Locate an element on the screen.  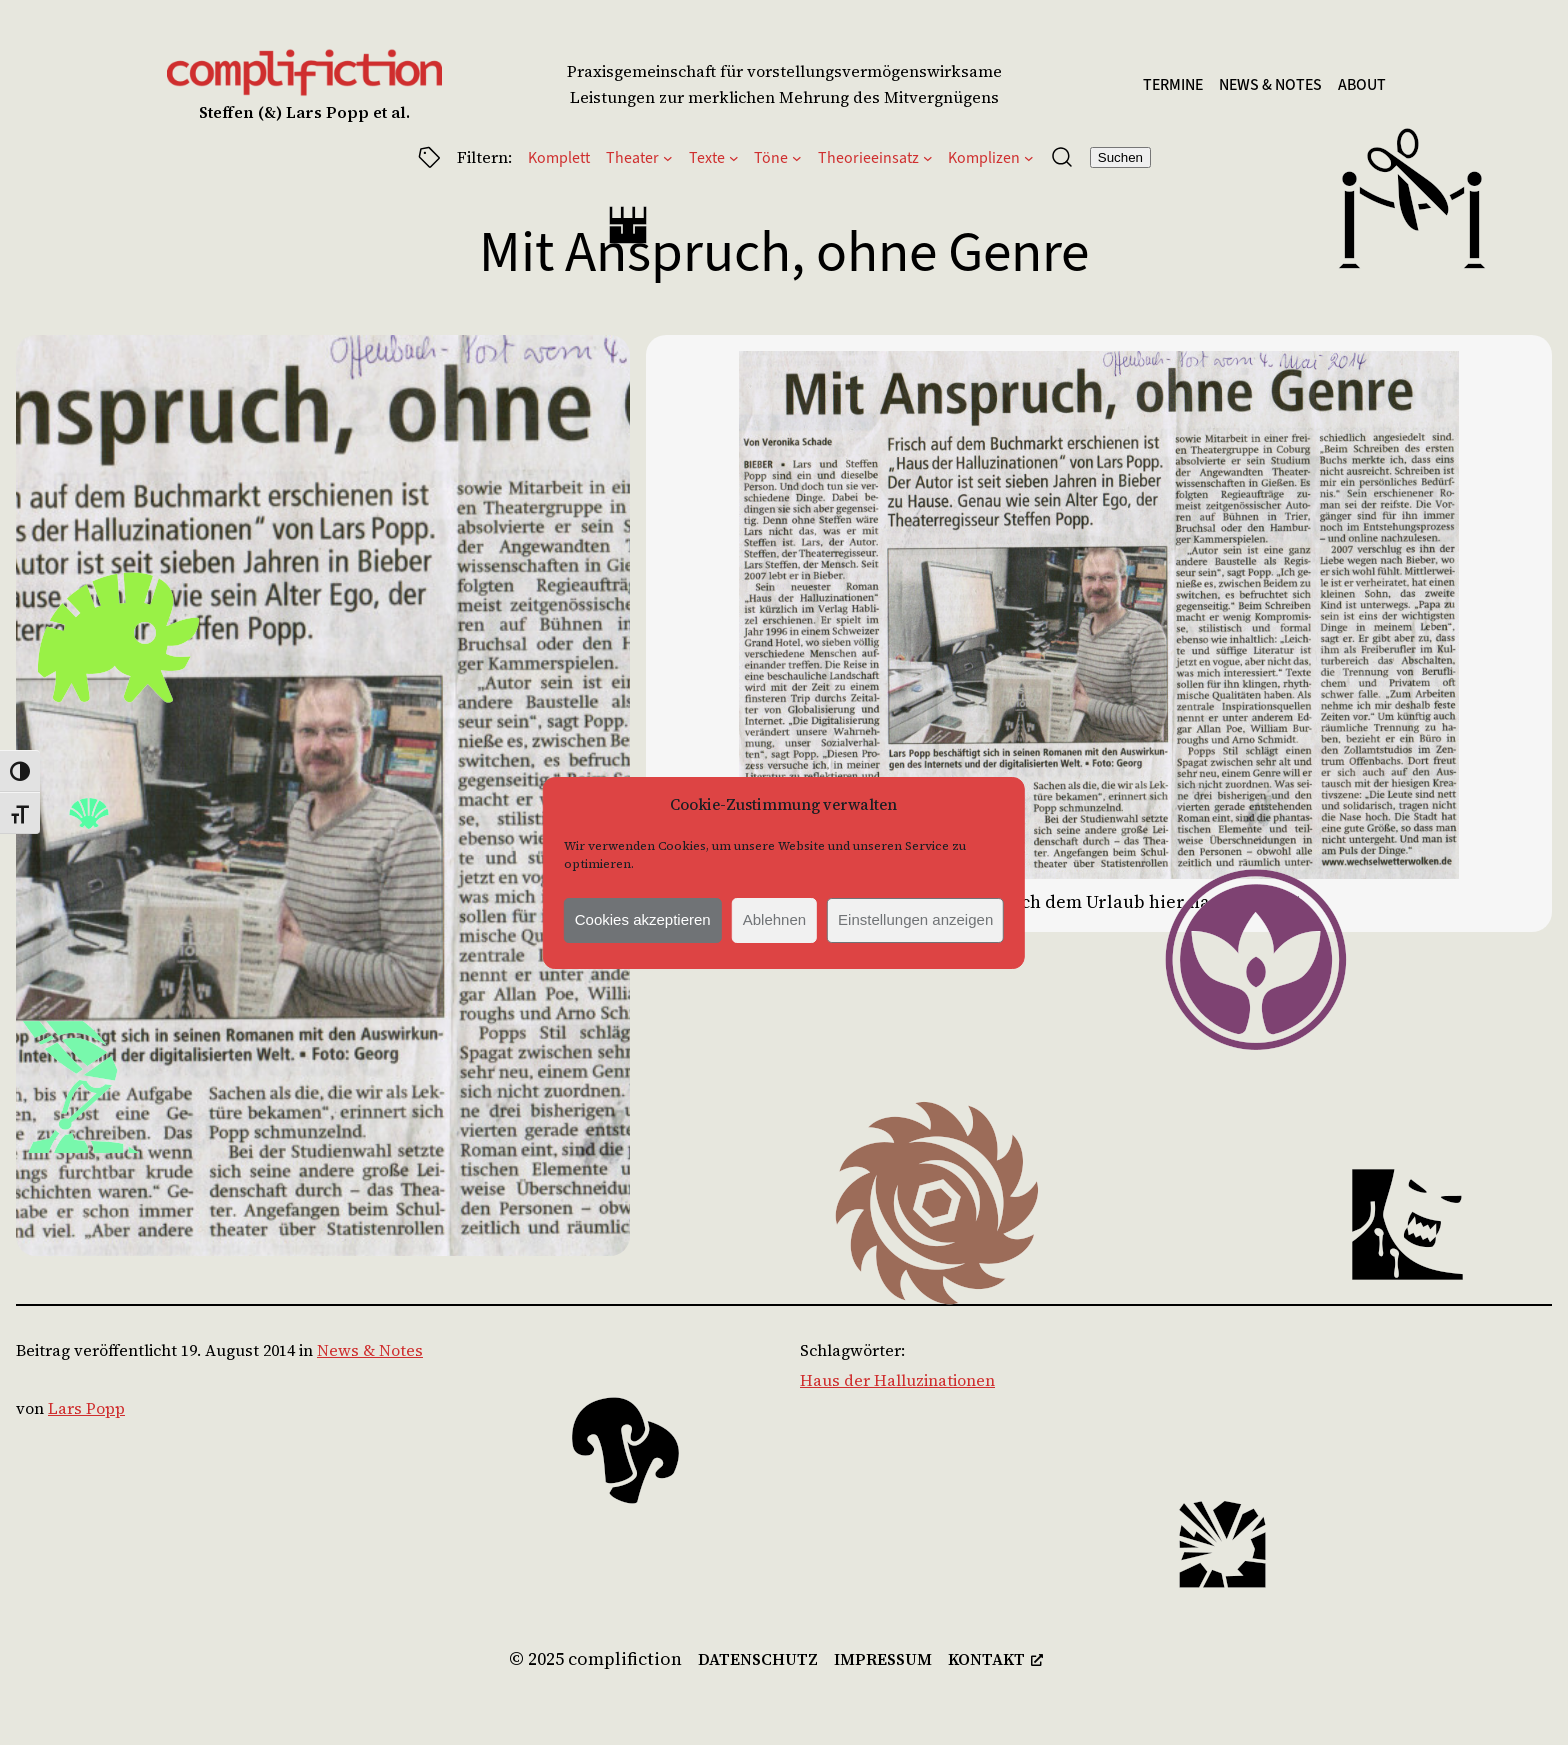
vampire bite attack action in a game is located at coordinates (1407, 1224).